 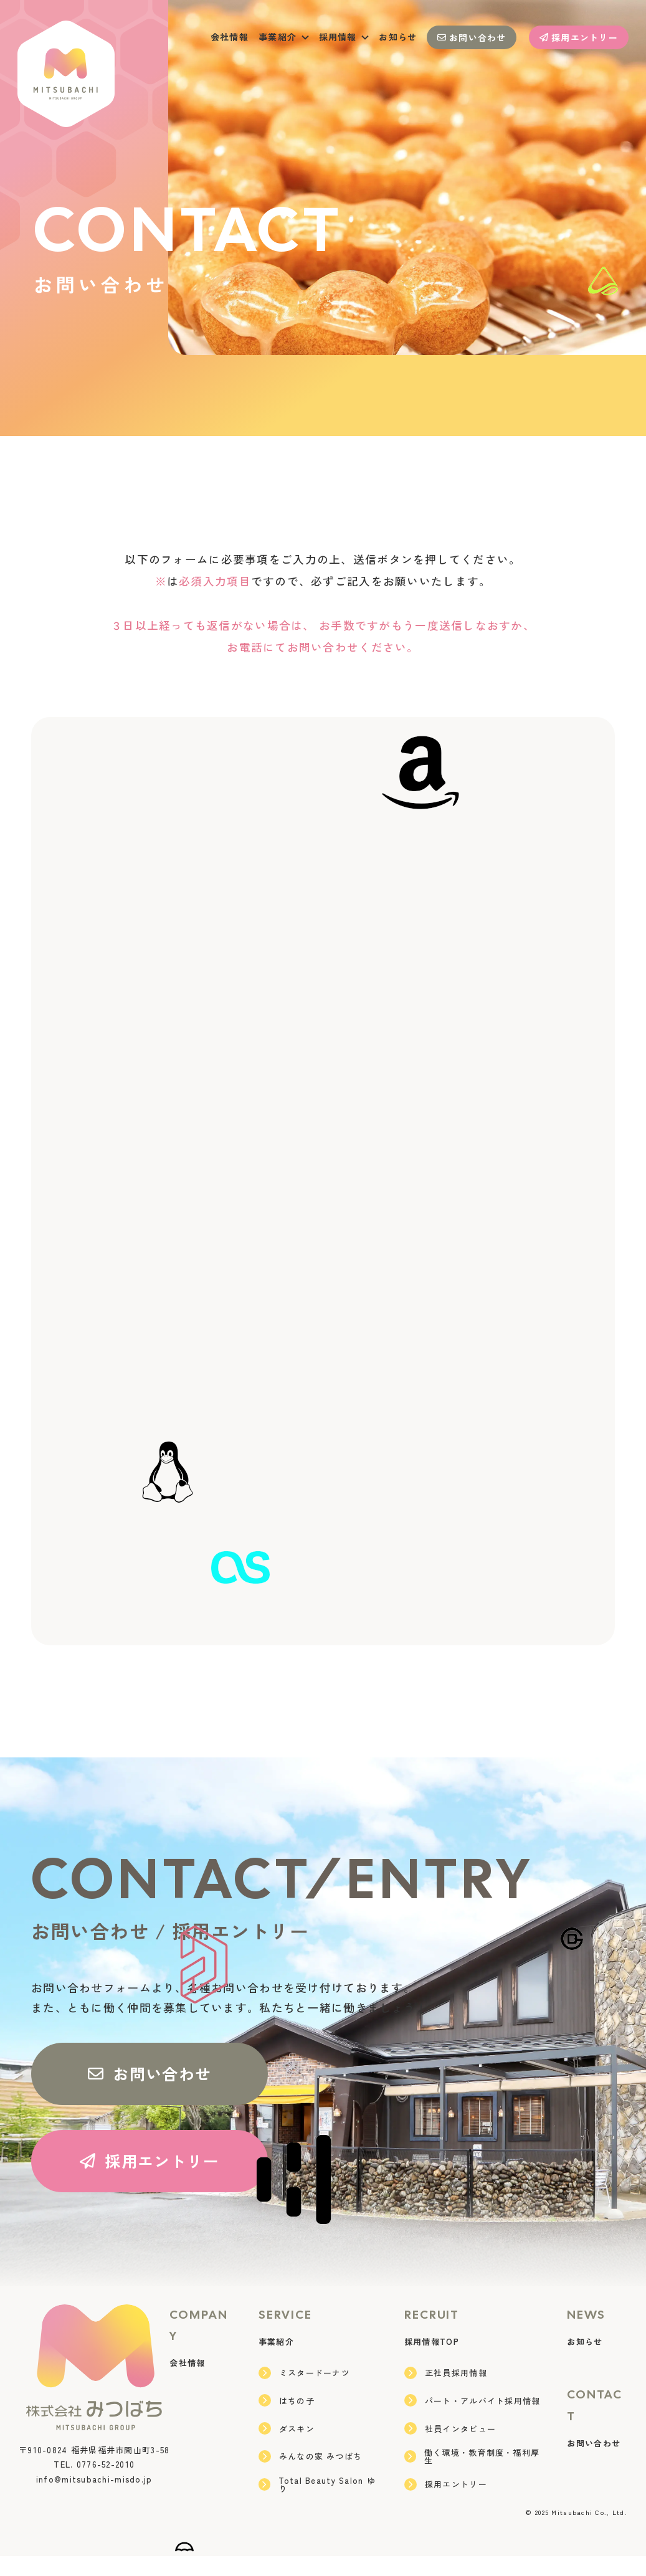 I want to click on open the Amazon app, so click(x=420, y=771).